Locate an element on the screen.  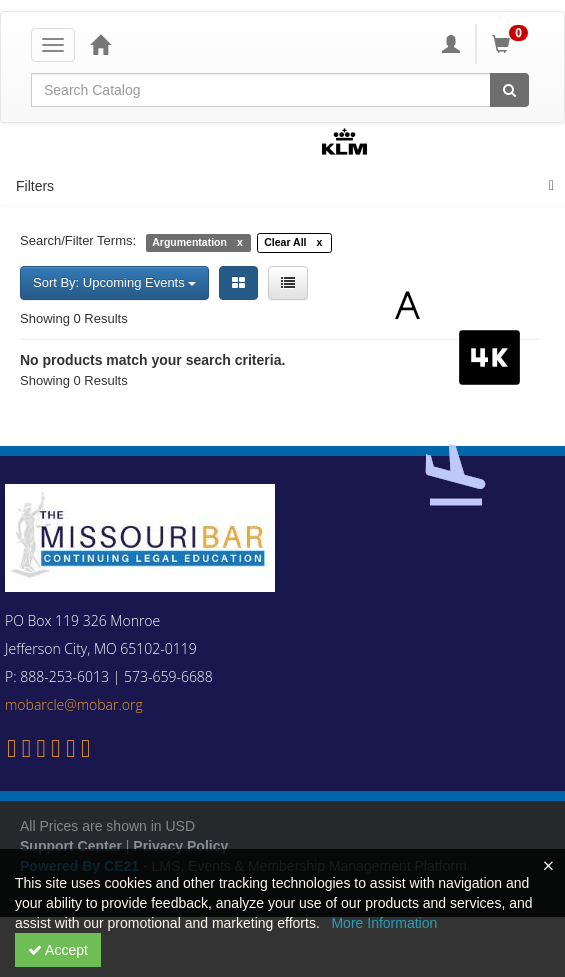
indicates arriving flight status is located at coordinates (456, 476).